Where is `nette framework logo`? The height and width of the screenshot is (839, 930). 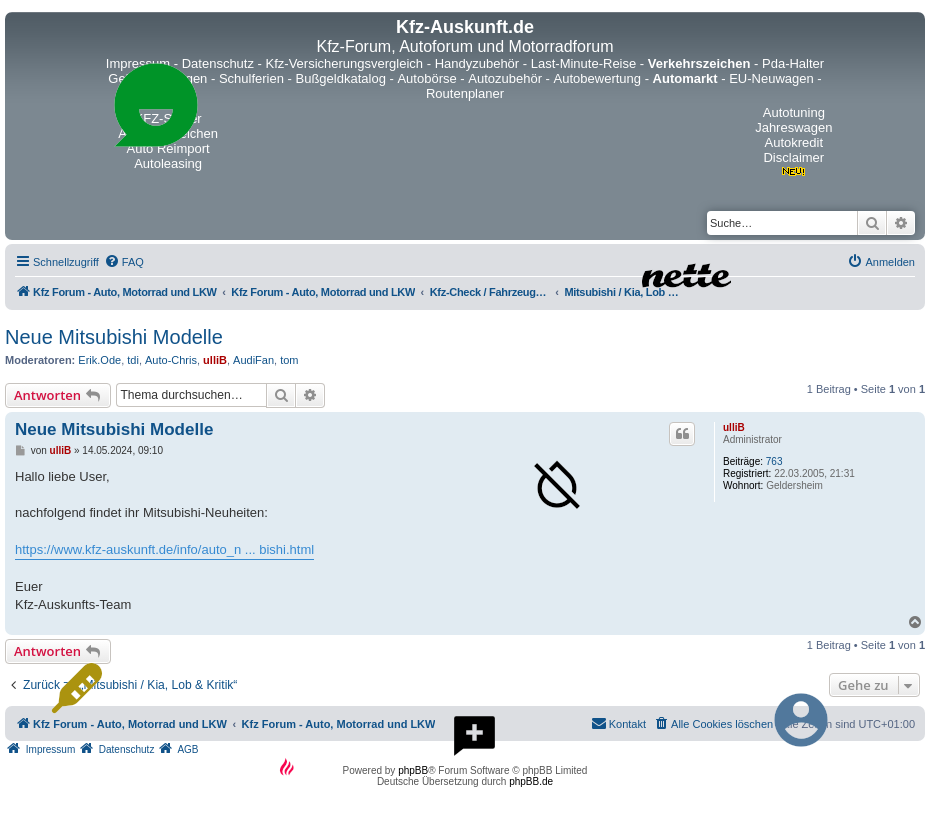 nette framework logo is located at coordinates (686, 275).